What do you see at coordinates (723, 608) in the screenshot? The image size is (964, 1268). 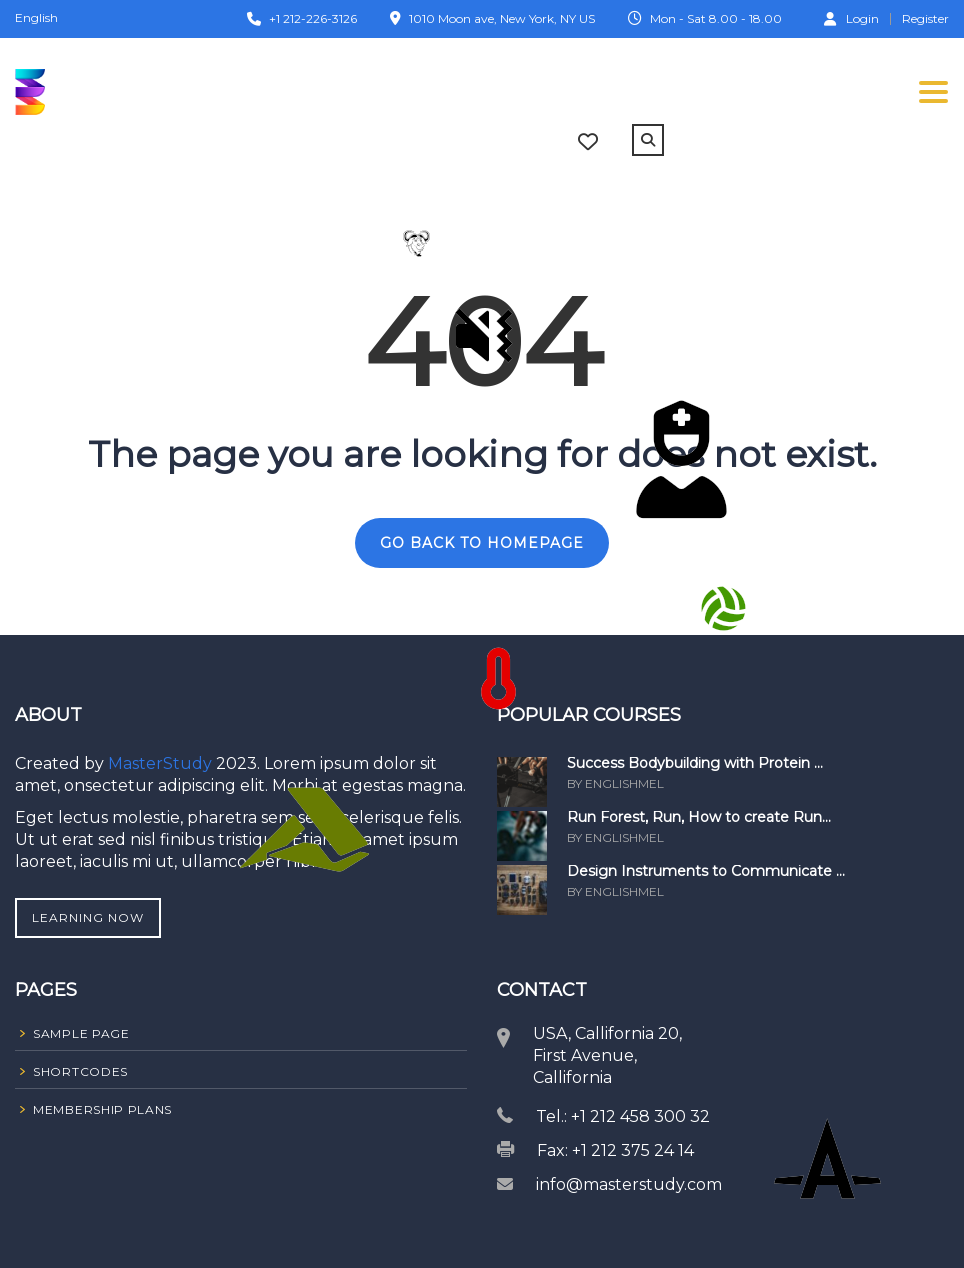 I see `volleyball sports category or activity` at bounding box center [723, 608].